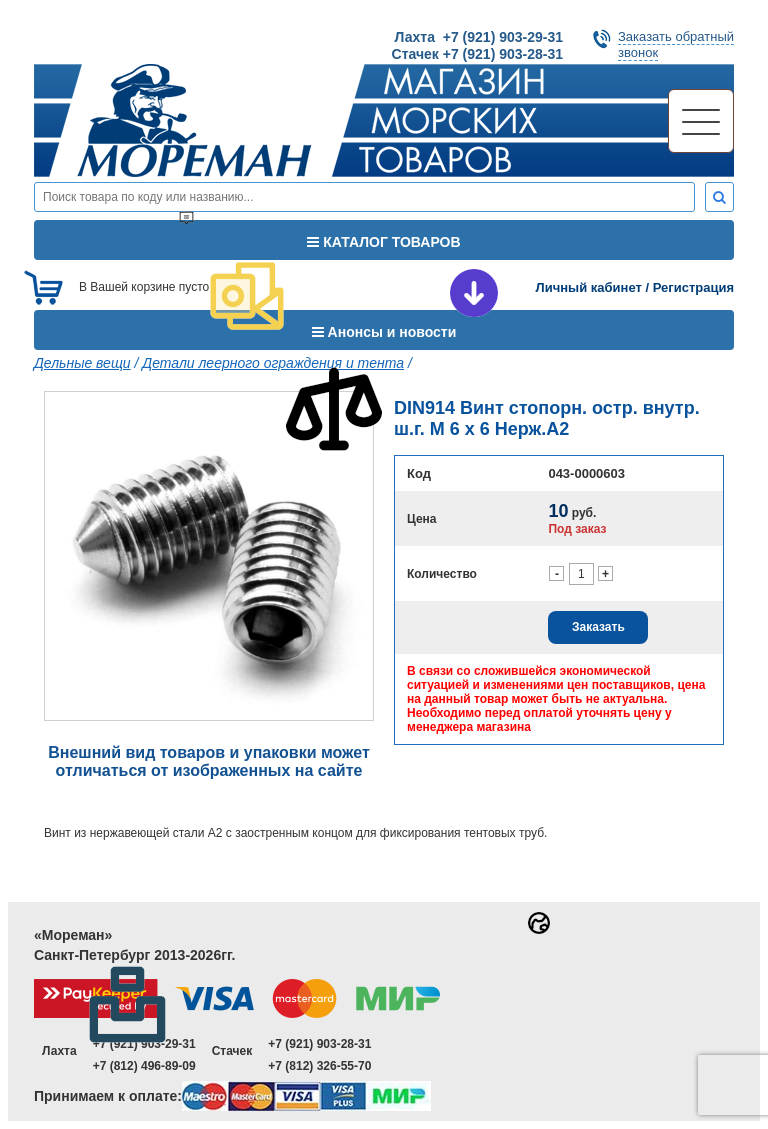  What do you see at coordinates (127, 1004) in the screenshot?
I see `access unsplash photo library` at bounding box center [127, 1004].